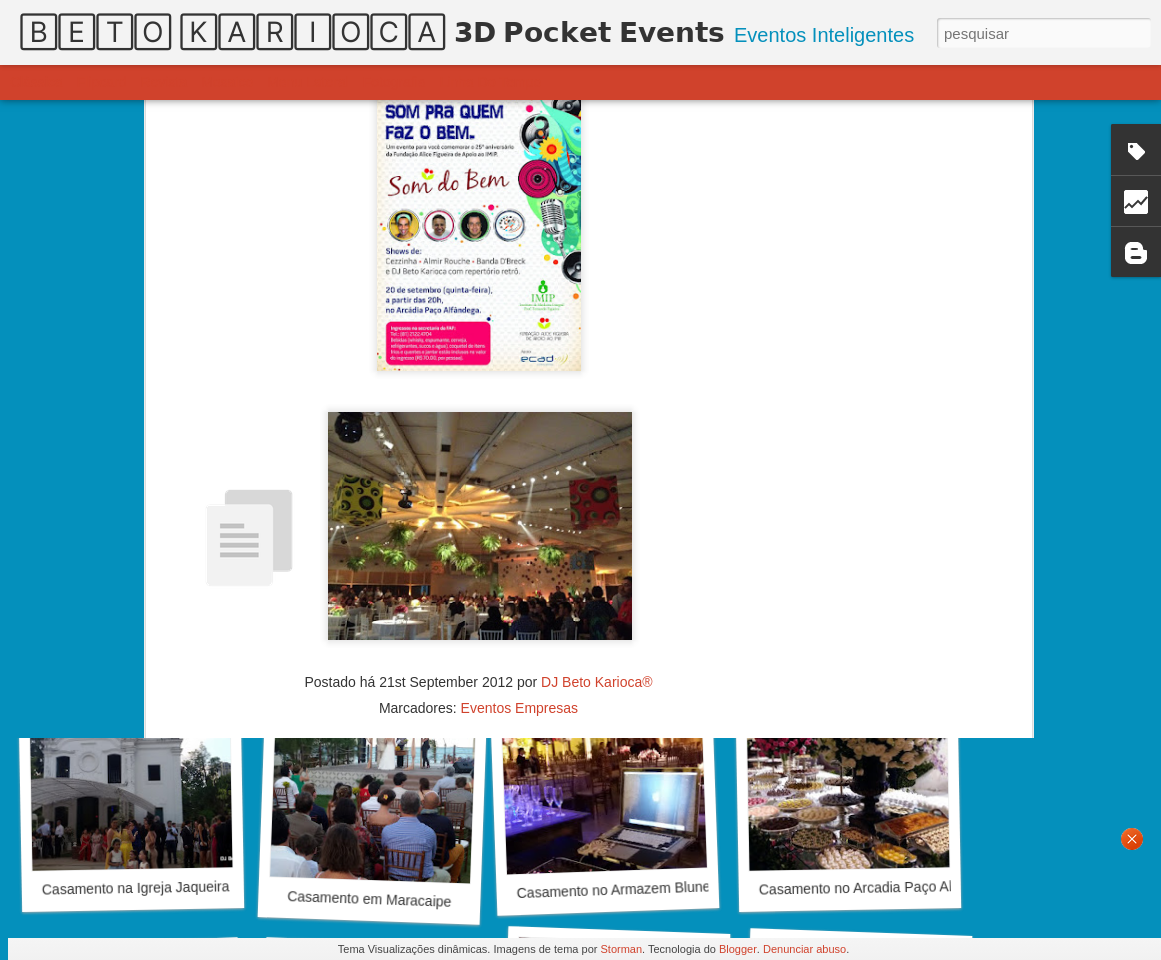  Describe the element at coordinates (249, 538) in the screenshot. I see `indicates a folder contains documents` at that location.